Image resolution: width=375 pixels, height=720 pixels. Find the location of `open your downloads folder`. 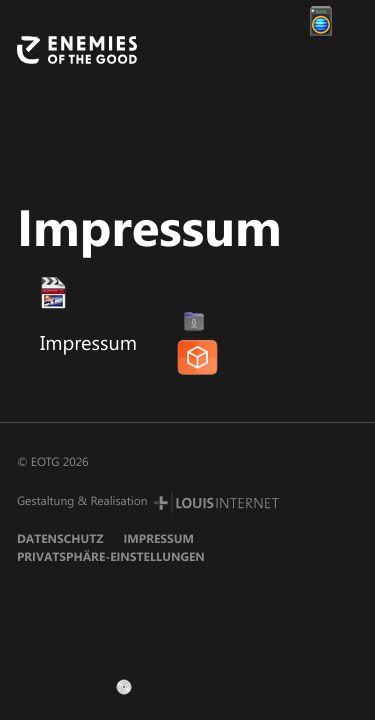

open your downloads folder is located at coordinates (194, 321).